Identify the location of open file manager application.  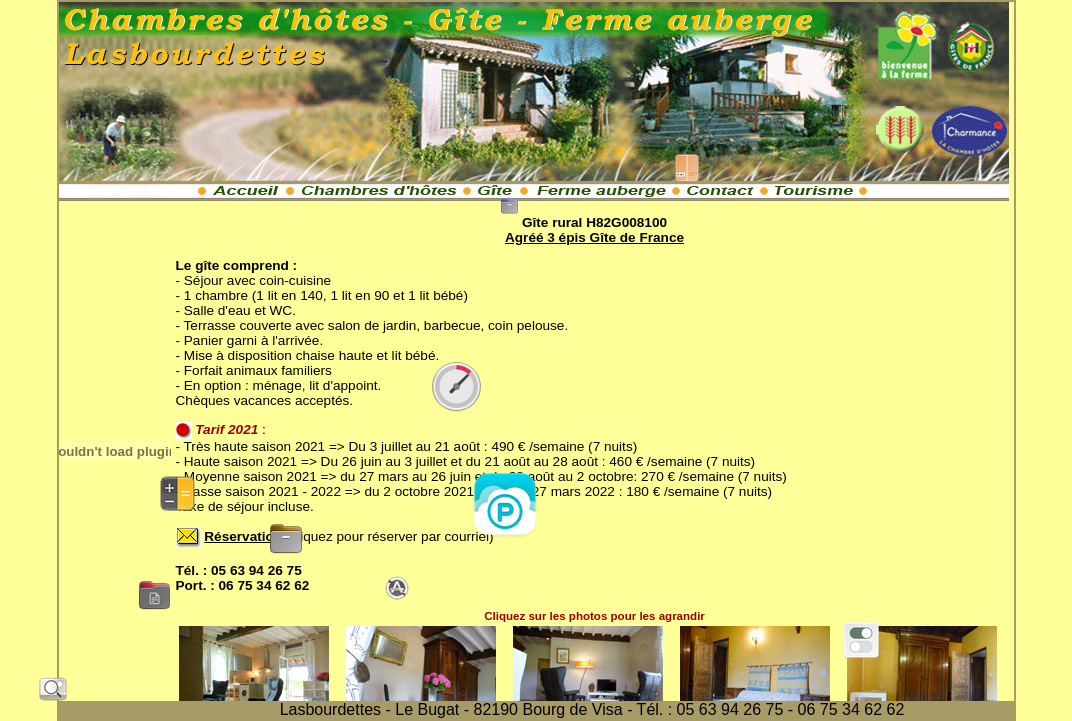
(286, 538).